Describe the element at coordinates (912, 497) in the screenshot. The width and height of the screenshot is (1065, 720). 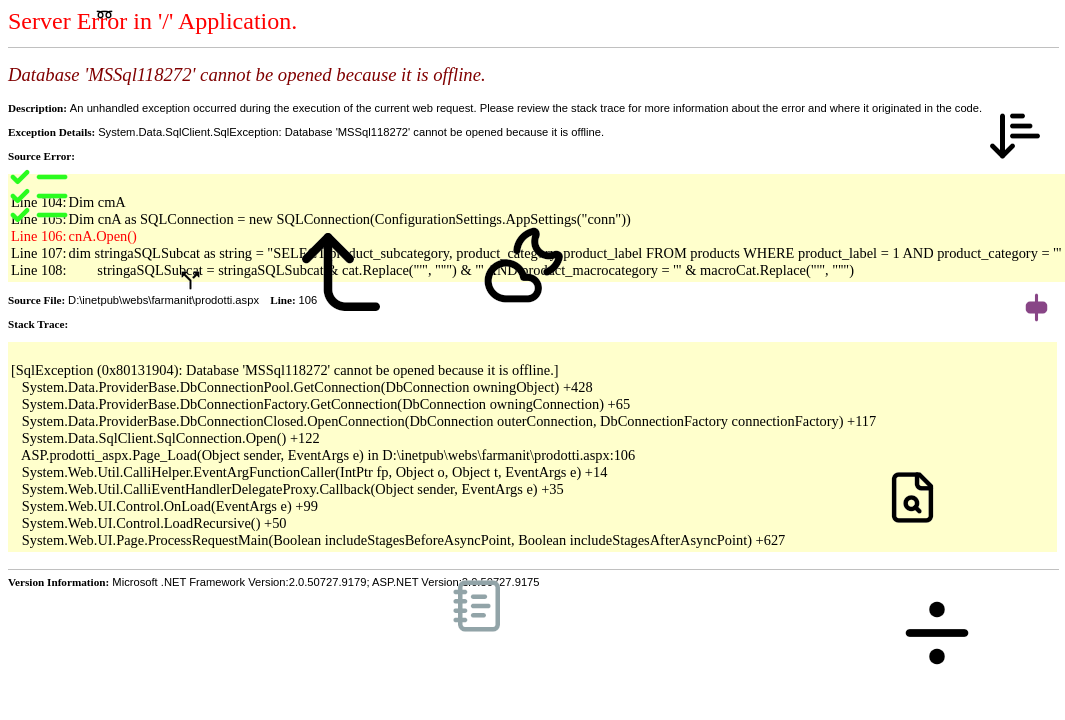
I see `search within a document` at that location.